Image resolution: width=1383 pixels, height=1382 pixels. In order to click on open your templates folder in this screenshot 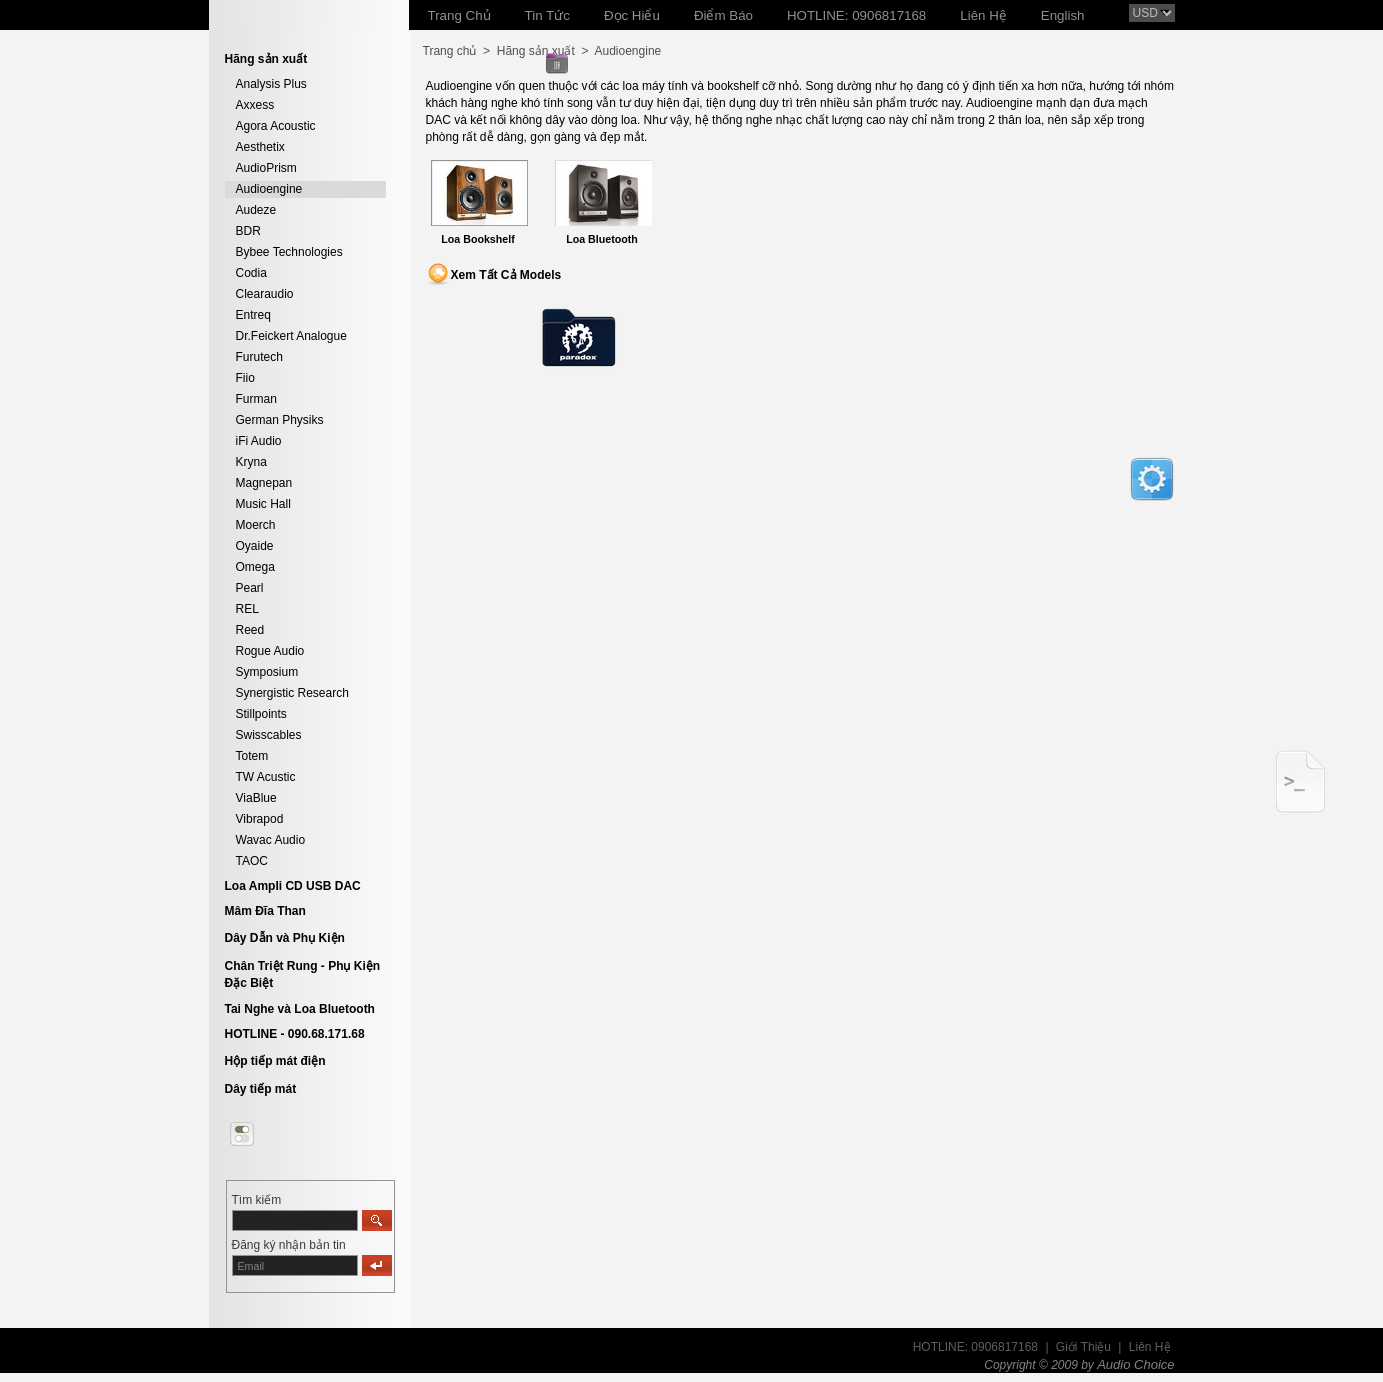, I will do `click(557, 63)`.